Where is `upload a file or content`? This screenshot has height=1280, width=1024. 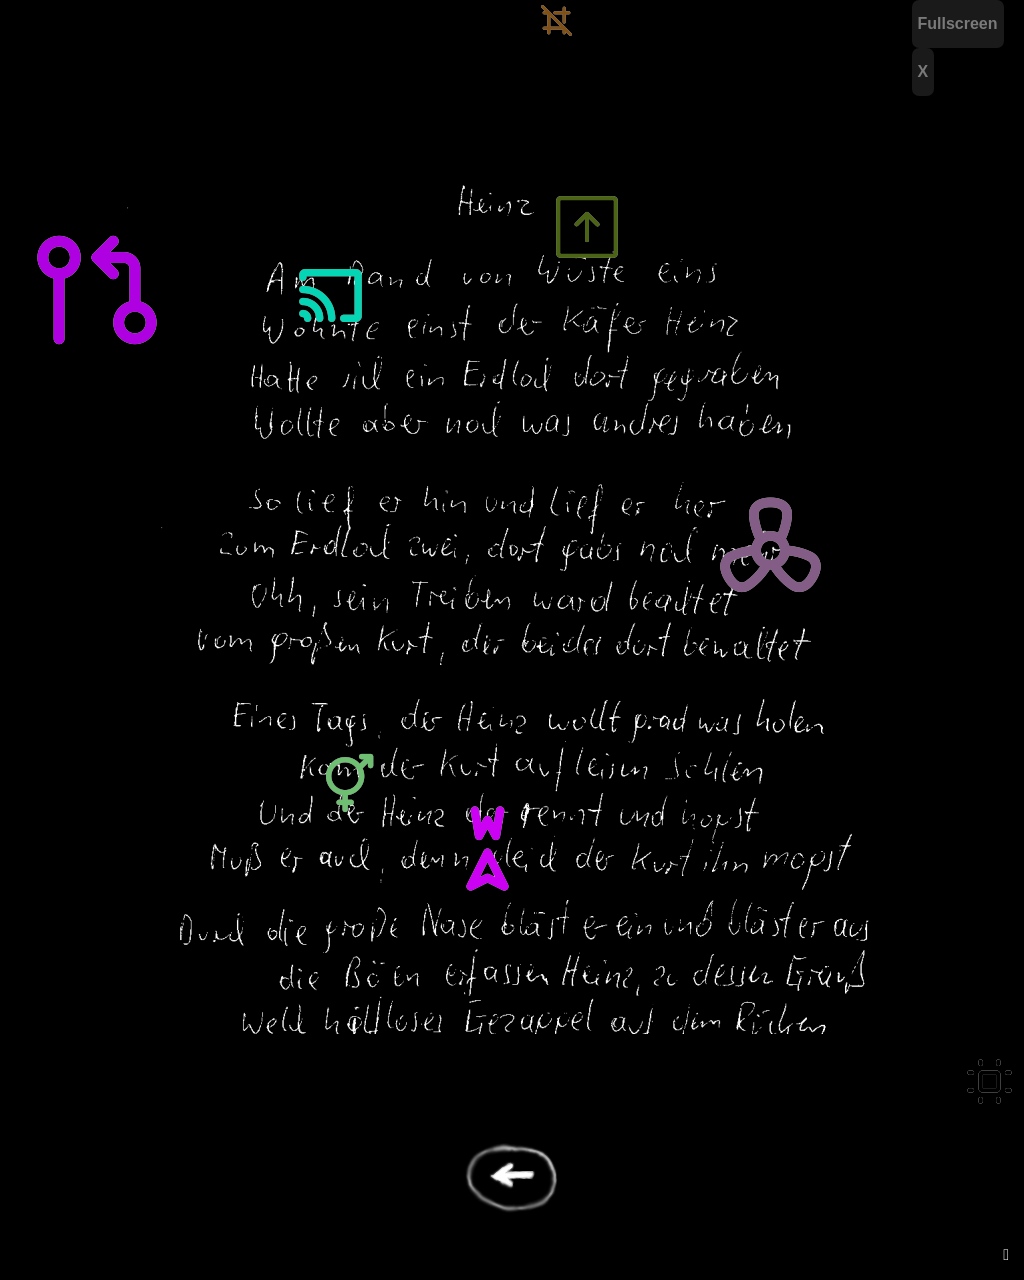 upload a file or content is located at coordinates (587, 227).